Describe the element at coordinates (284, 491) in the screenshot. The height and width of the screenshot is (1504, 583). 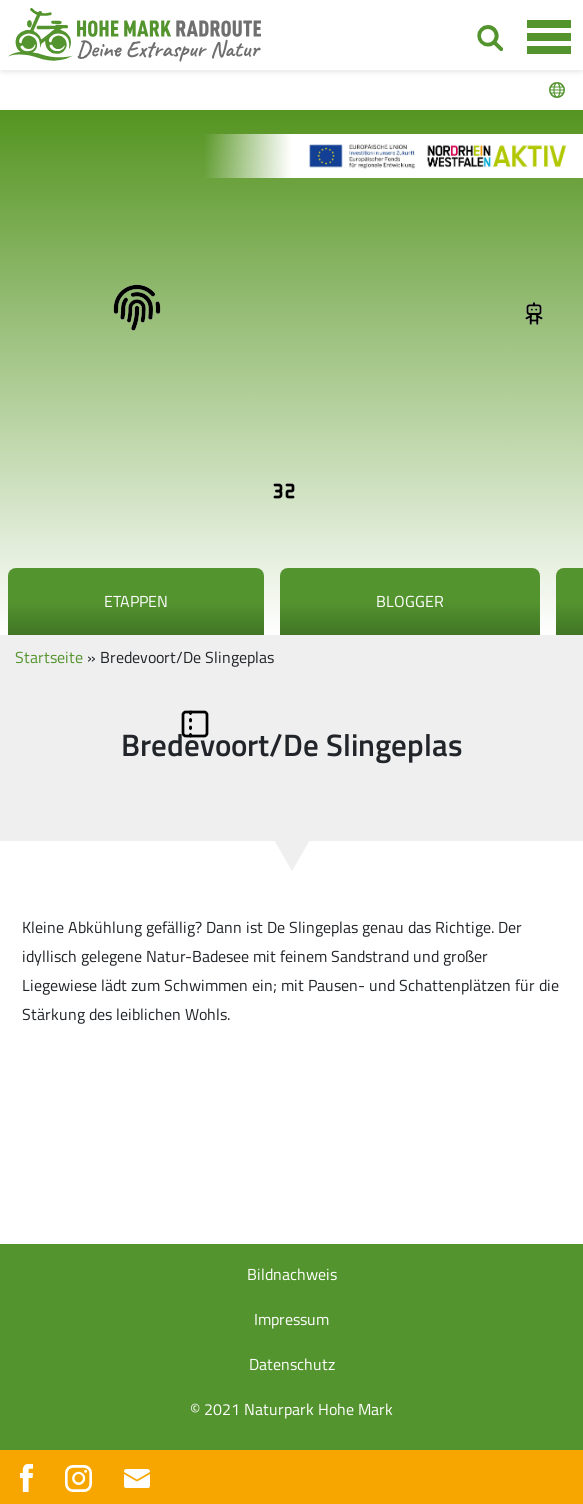
I see `indicates item number or position 32 in a list` at that location.